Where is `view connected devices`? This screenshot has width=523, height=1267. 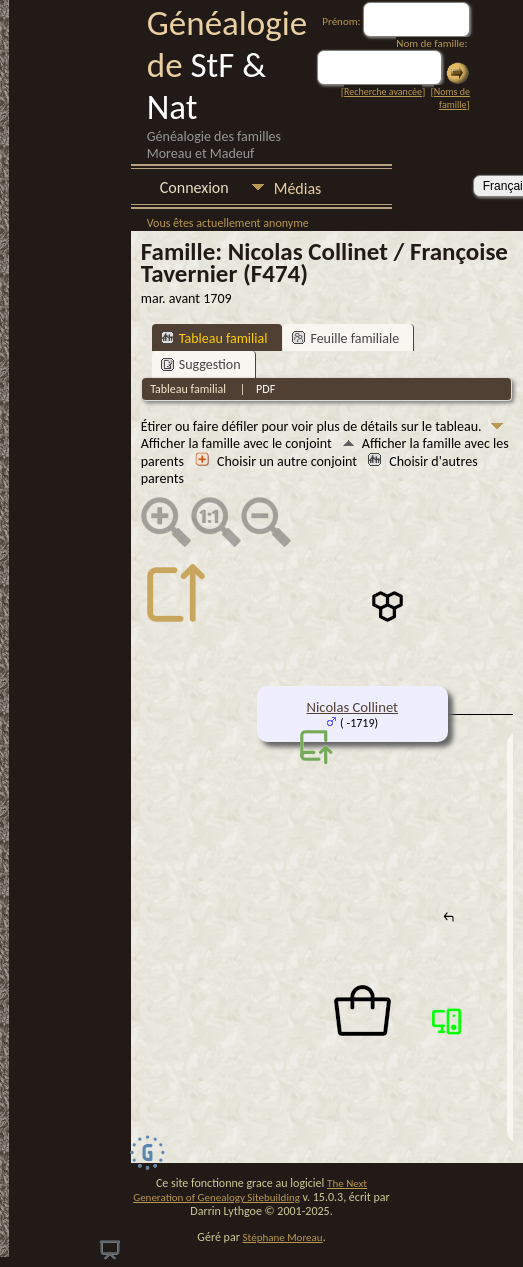
view connected devices is located at coordinates (446, 1021).